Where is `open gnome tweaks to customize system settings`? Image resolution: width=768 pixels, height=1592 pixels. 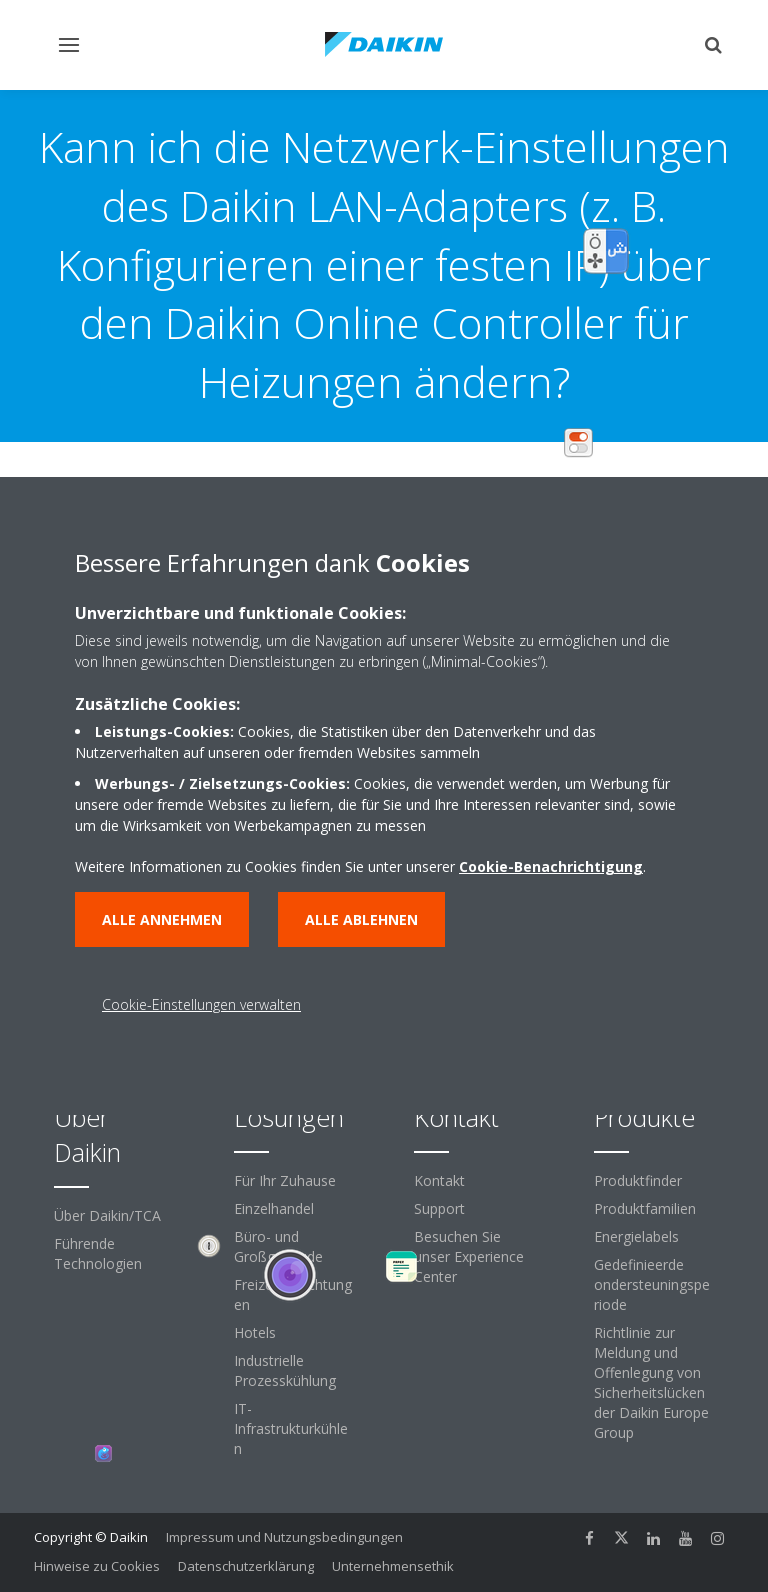
open gnome tweaks to customize system settings is located at coordinates (578, 442).